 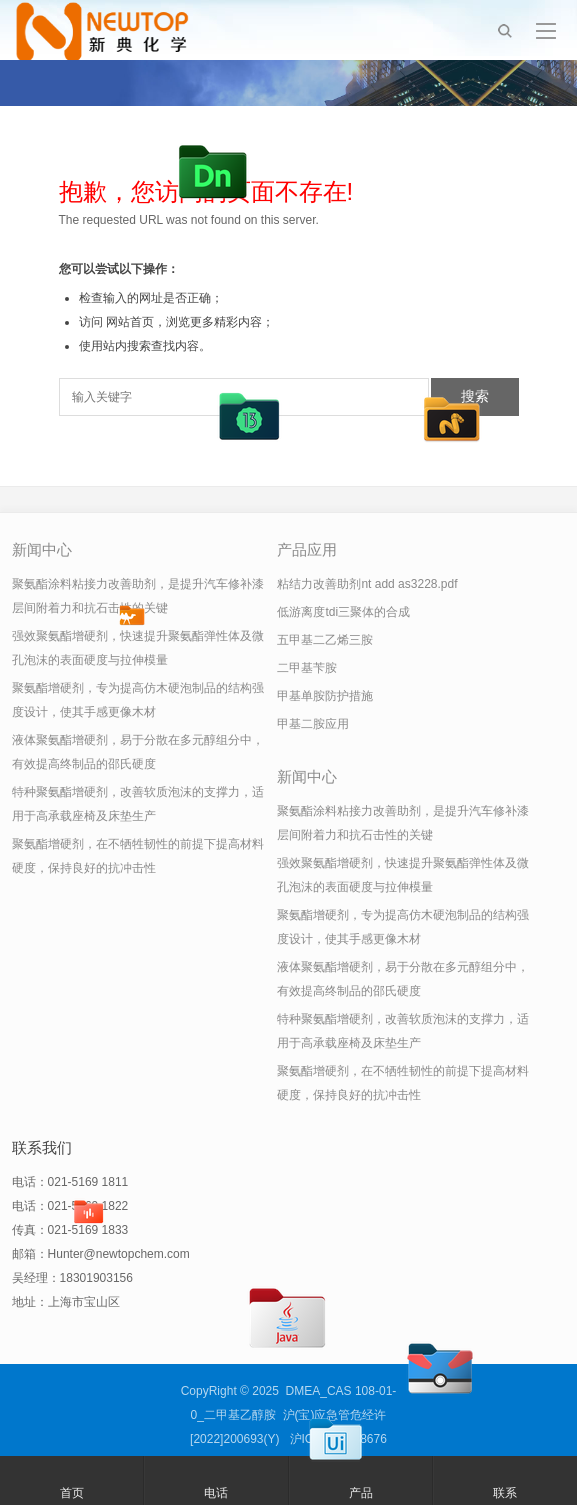 I want to click on folder containing UiPath automation projects, so click(x=335, y=1440).